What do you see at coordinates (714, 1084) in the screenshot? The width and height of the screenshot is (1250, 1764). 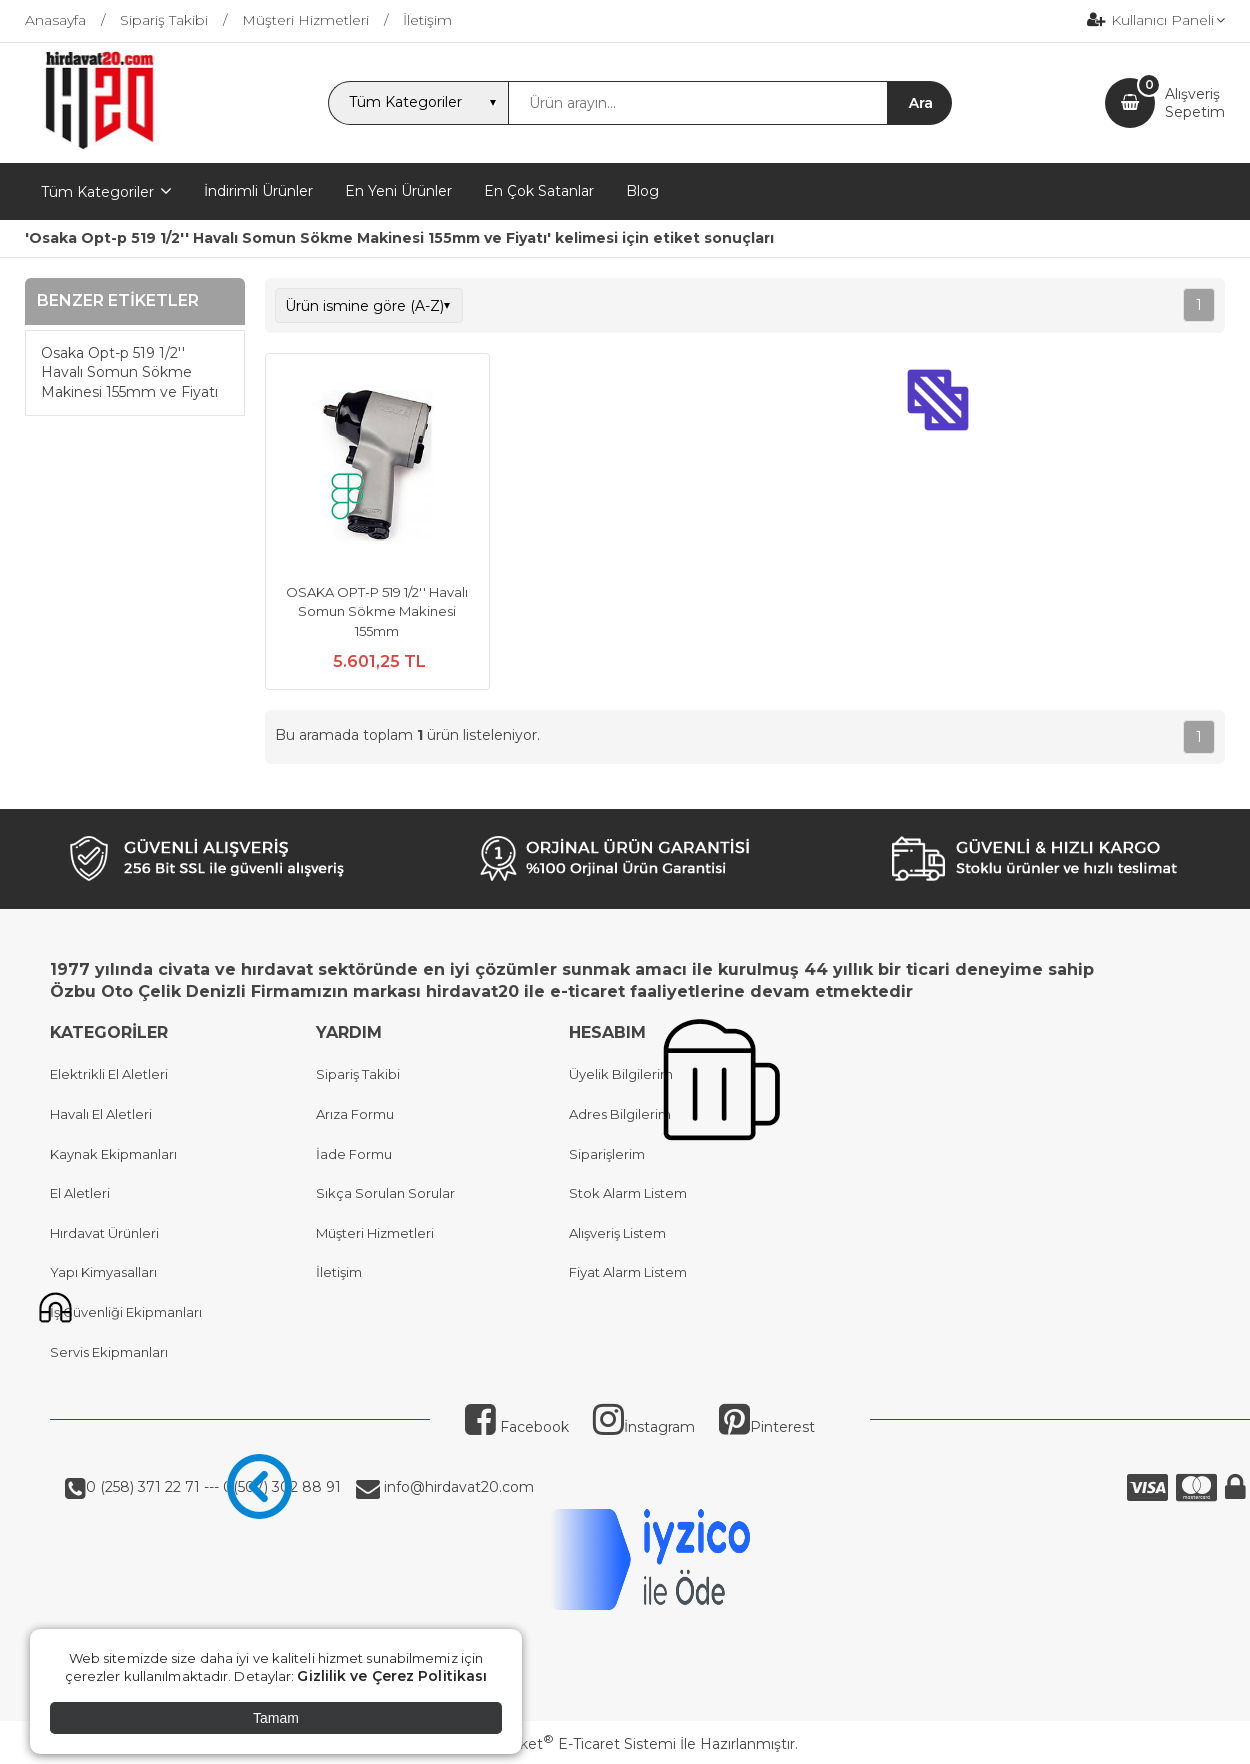 I see `browse nearby bars or pubs` at bounding box center [714, 1084].